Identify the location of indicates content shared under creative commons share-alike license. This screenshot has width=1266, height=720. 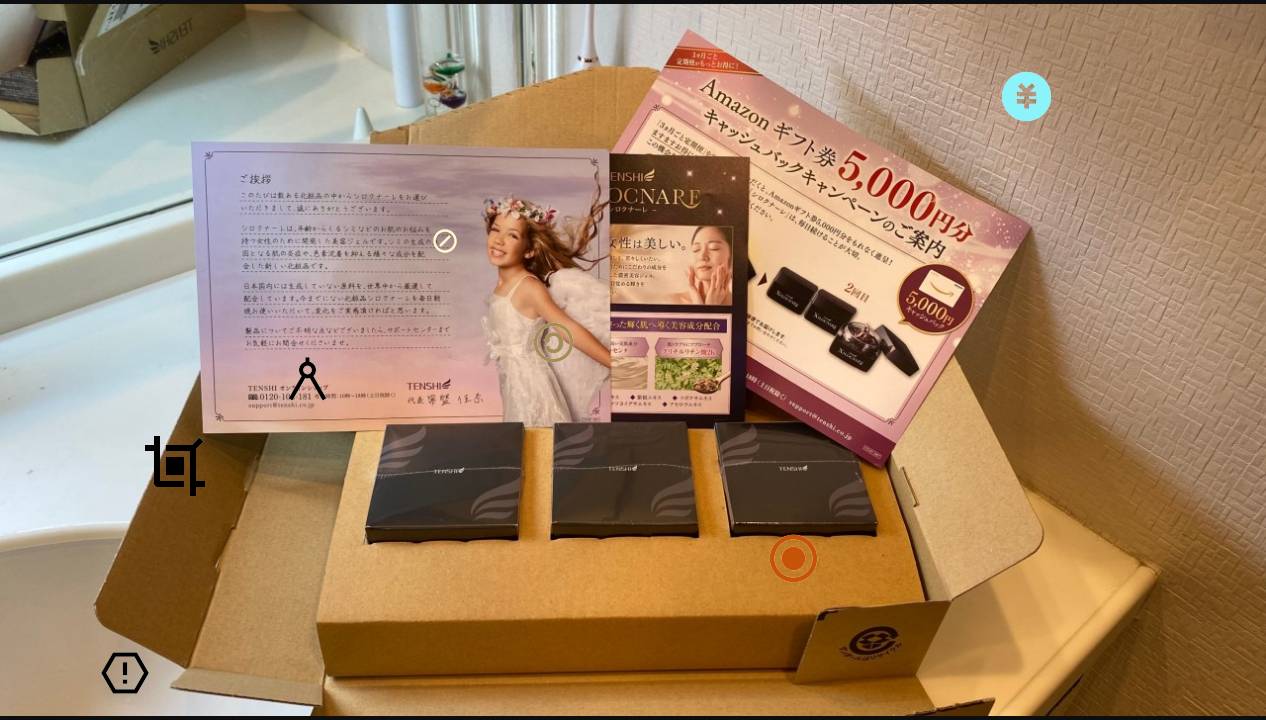
(553, 342).